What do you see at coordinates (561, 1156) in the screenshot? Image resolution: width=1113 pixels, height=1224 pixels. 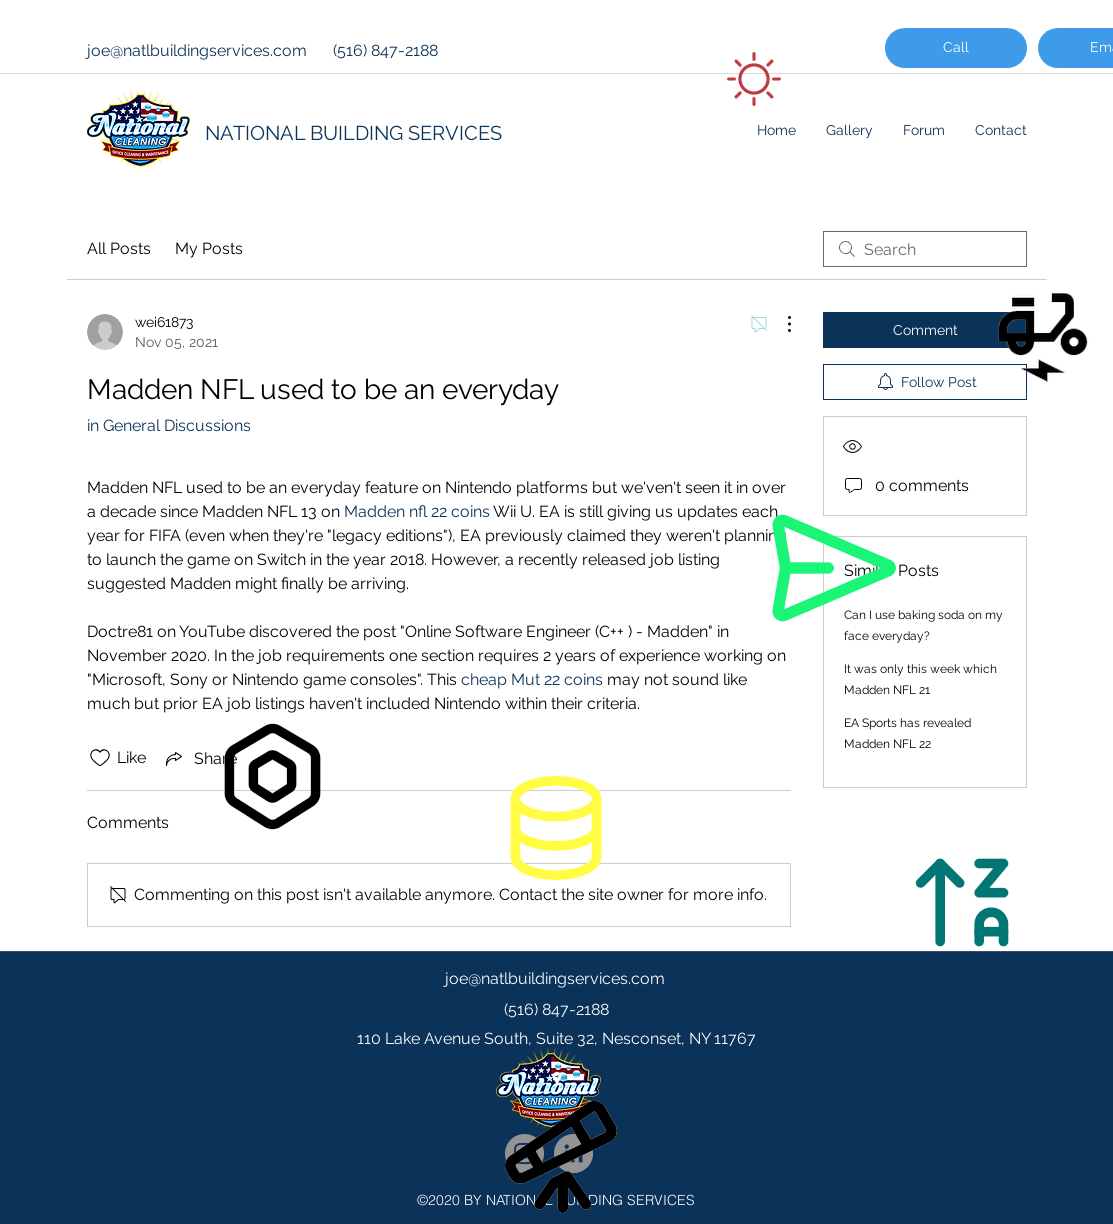 I see `explore or discover new content` at bounding box center [561, 1156].